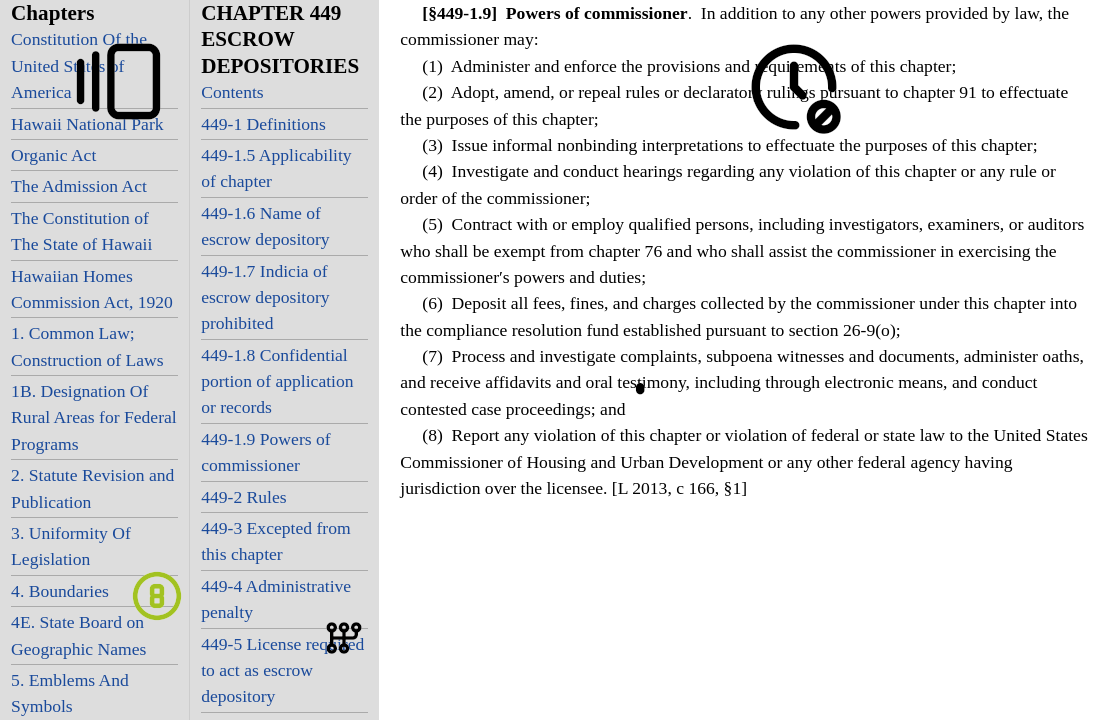  What do you see at coordinates (118, 81) in the screenshot?
I see `view the last image in a horizontal gallery` at bounding box center [118, 81].